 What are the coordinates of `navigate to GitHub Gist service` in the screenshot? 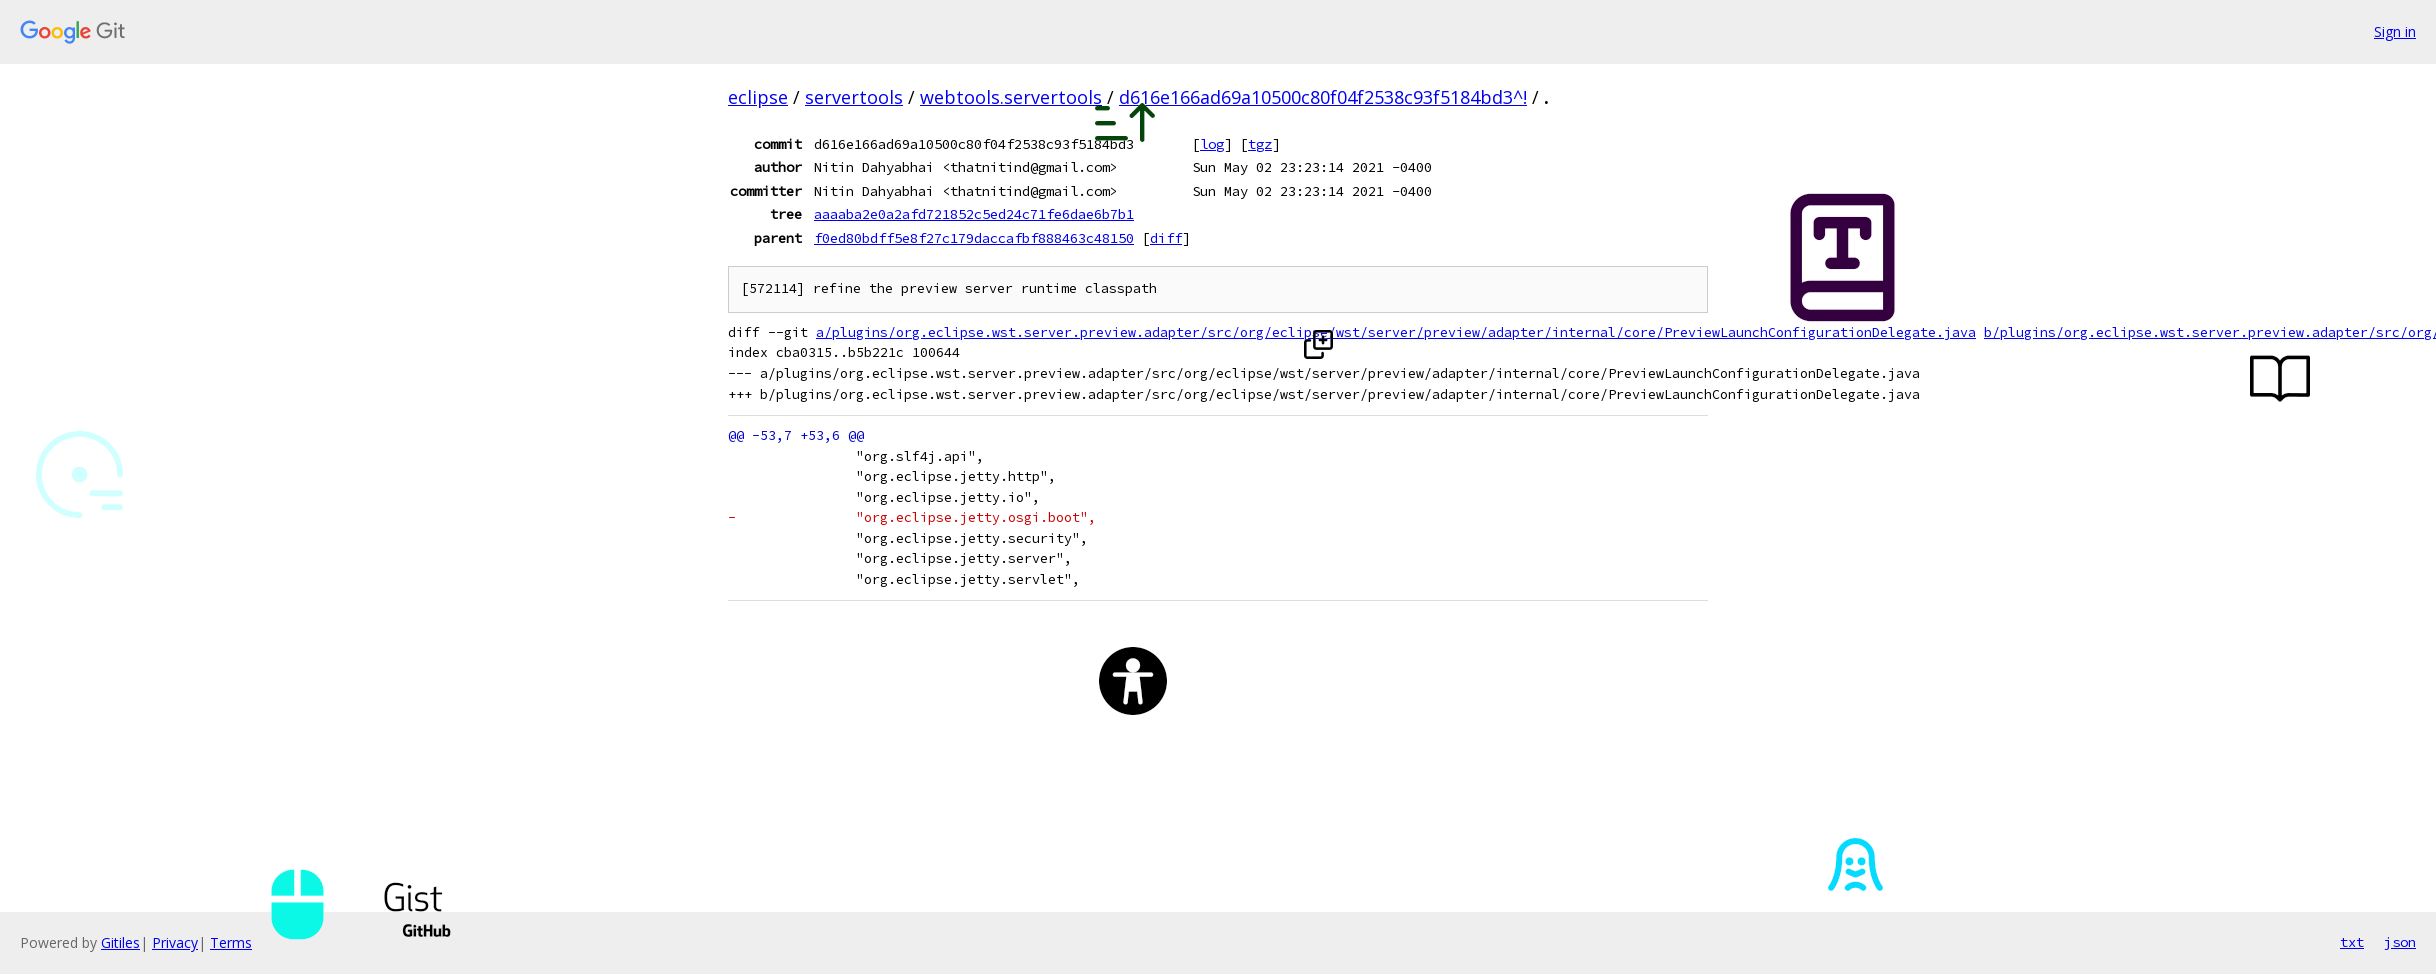 It's located at (414, 897).